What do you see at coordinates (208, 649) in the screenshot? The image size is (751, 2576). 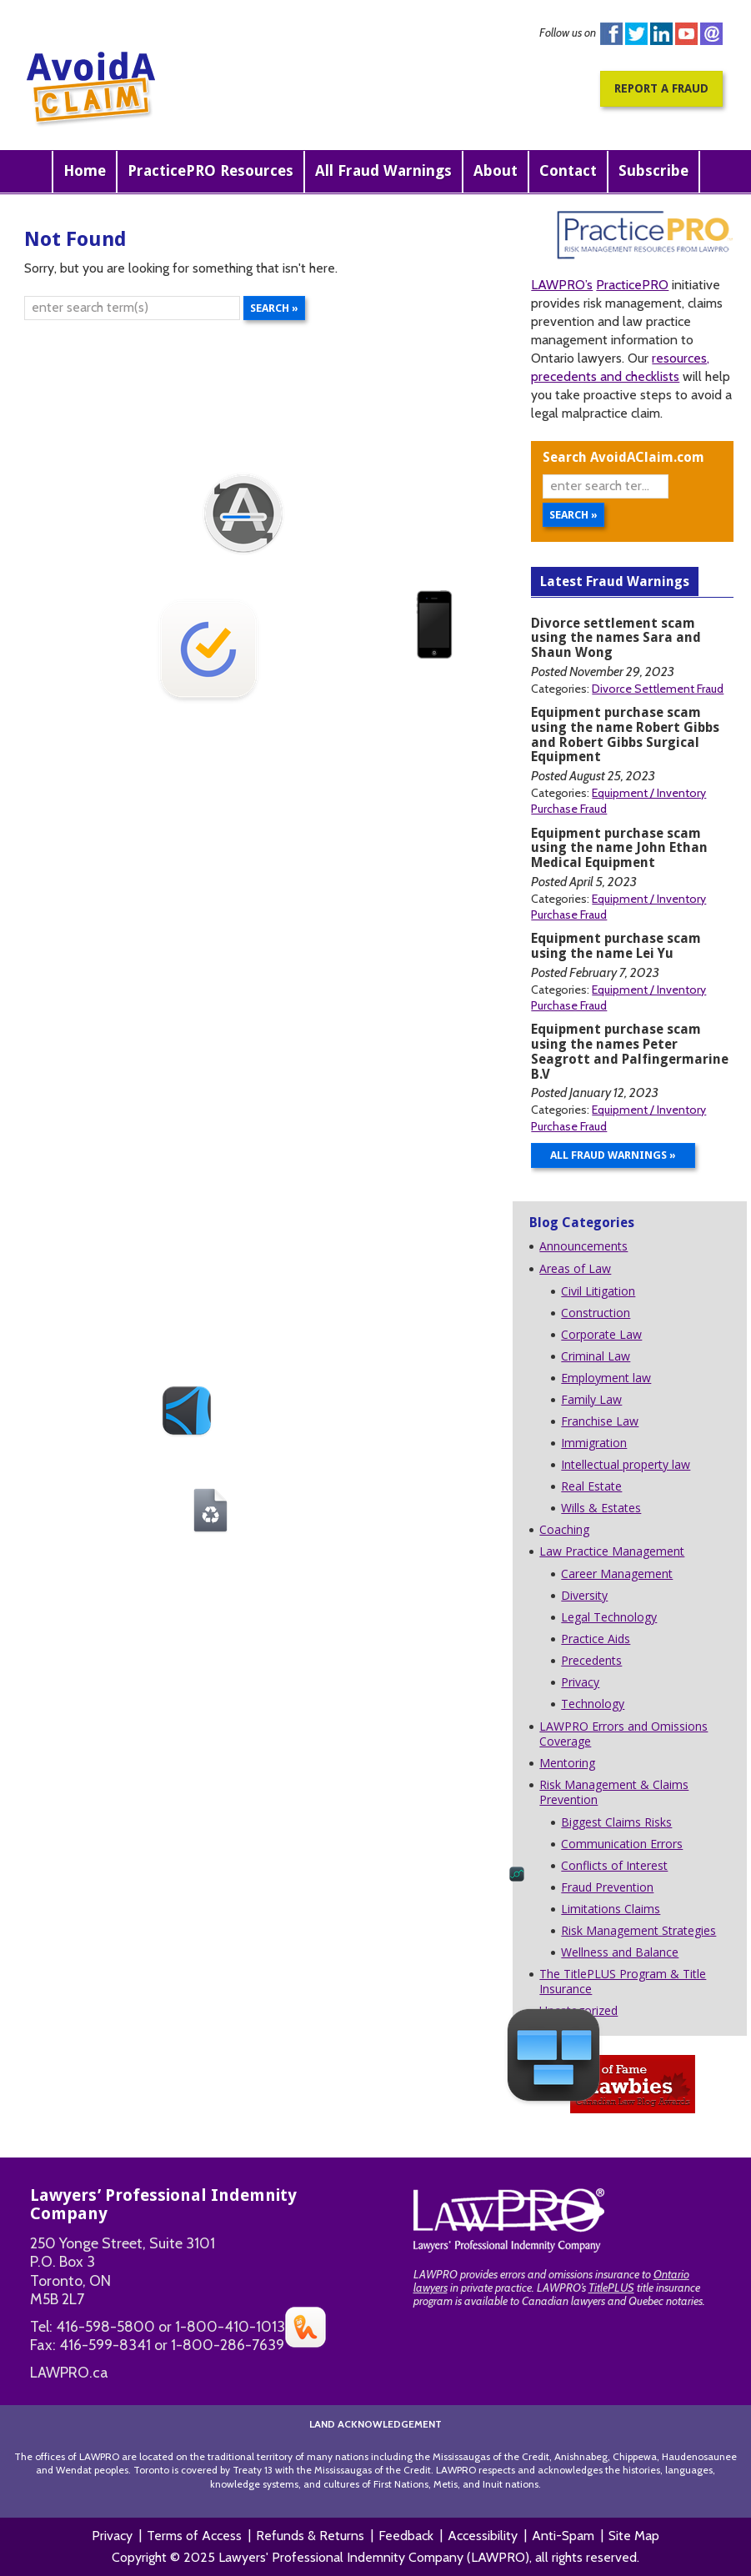 I see `open TickTick task manager app` at bounding box center [208, 649].